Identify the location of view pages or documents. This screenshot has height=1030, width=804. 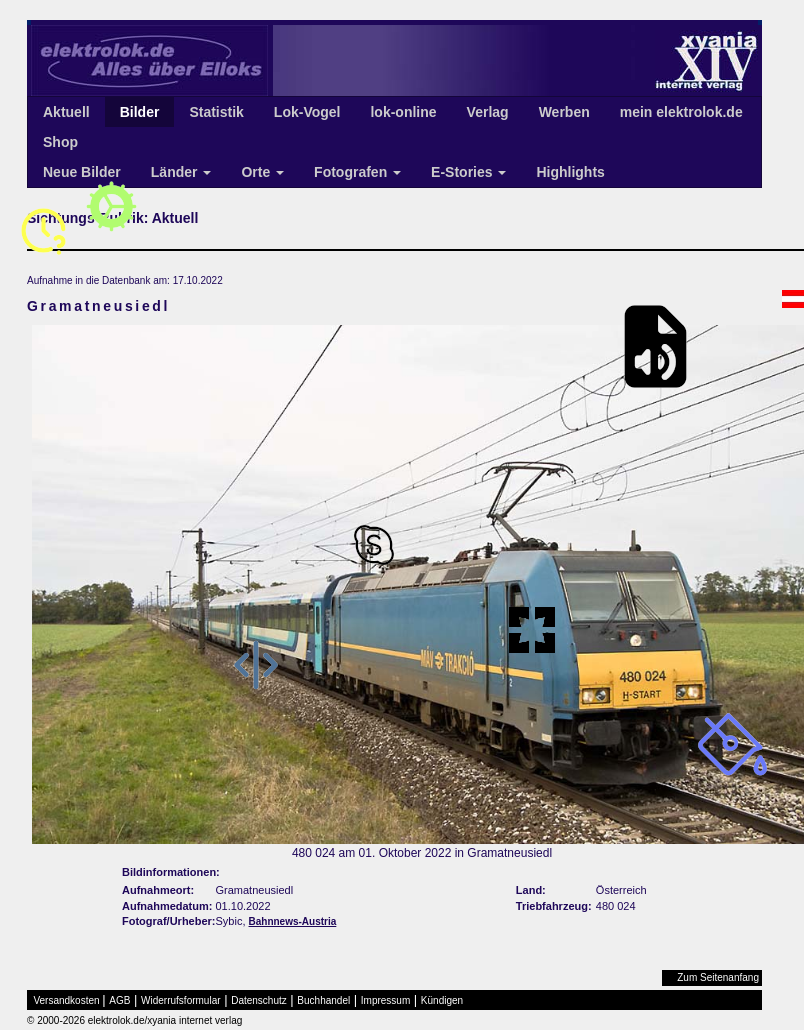
(532, 630).